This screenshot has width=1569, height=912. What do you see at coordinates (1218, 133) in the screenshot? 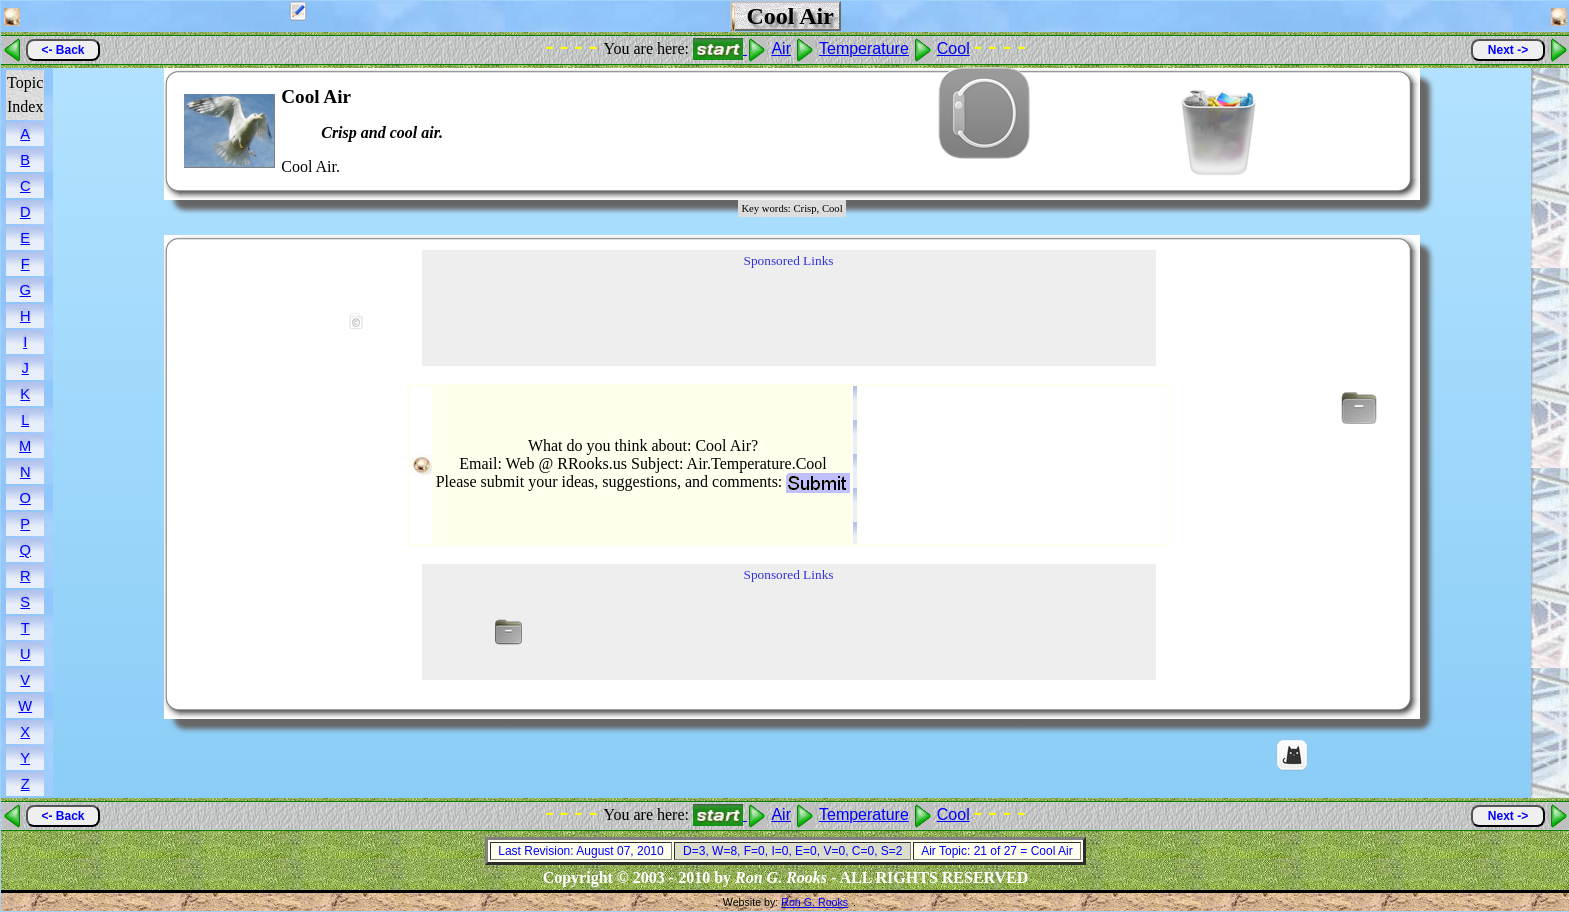
I see `trash bin containing deleted items` at bounding box center [1218, 133].